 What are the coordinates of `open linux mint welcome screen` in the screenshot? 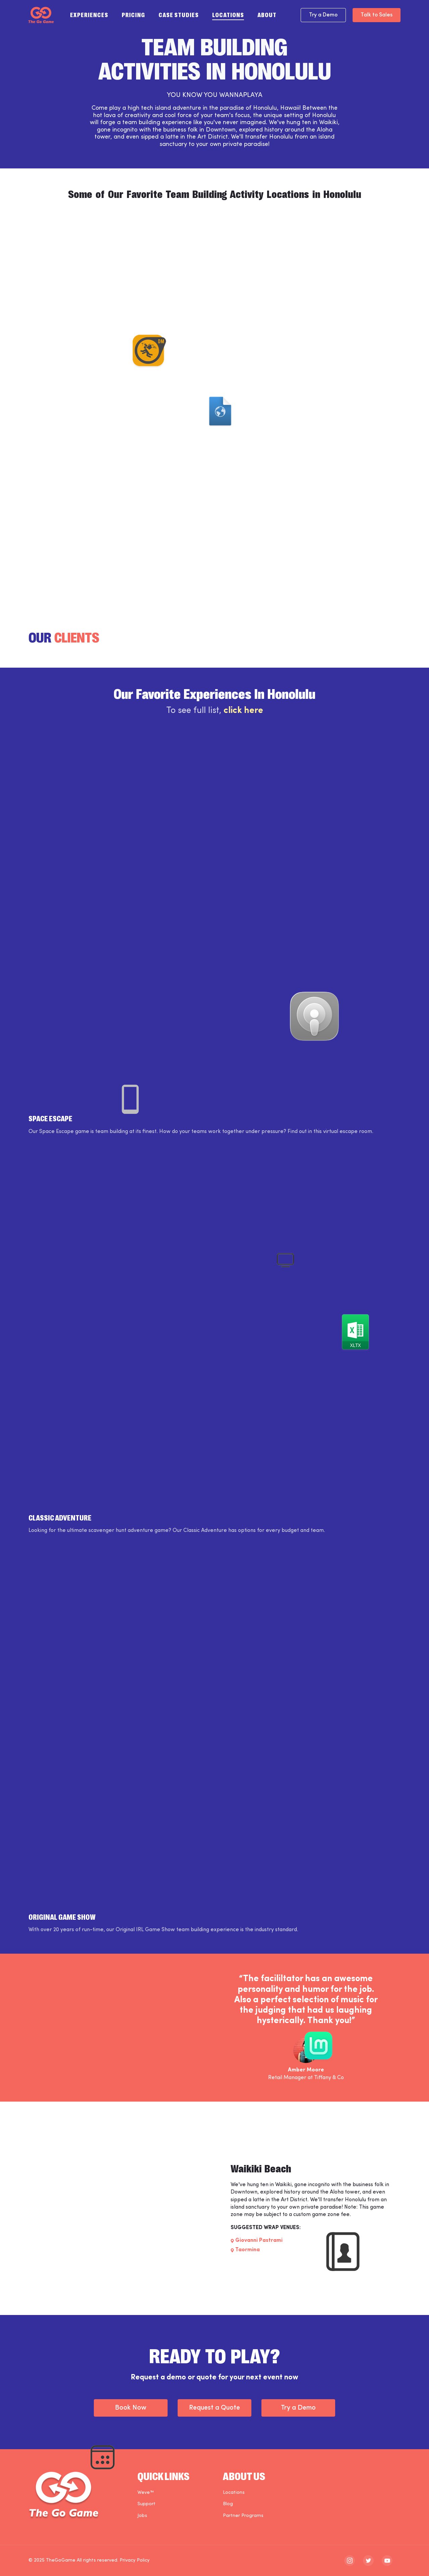 It's located at (318, 2046).